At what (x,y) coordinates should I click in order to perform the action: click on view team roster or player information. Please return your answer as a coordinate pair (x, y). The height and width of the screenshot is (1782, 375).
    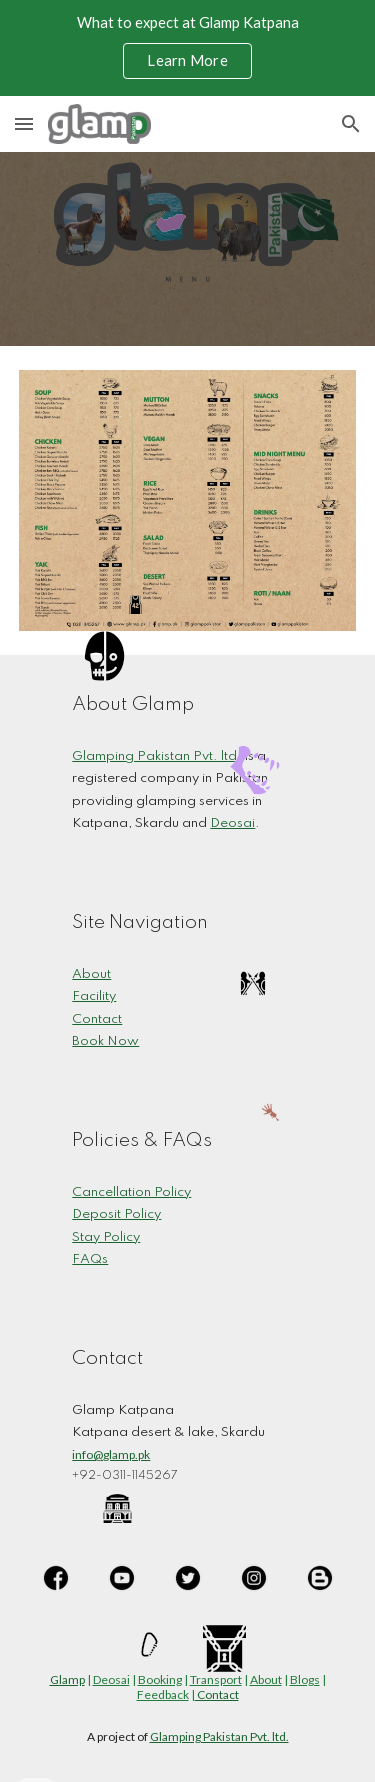
    Looking at the image, I should click on (135, 604).